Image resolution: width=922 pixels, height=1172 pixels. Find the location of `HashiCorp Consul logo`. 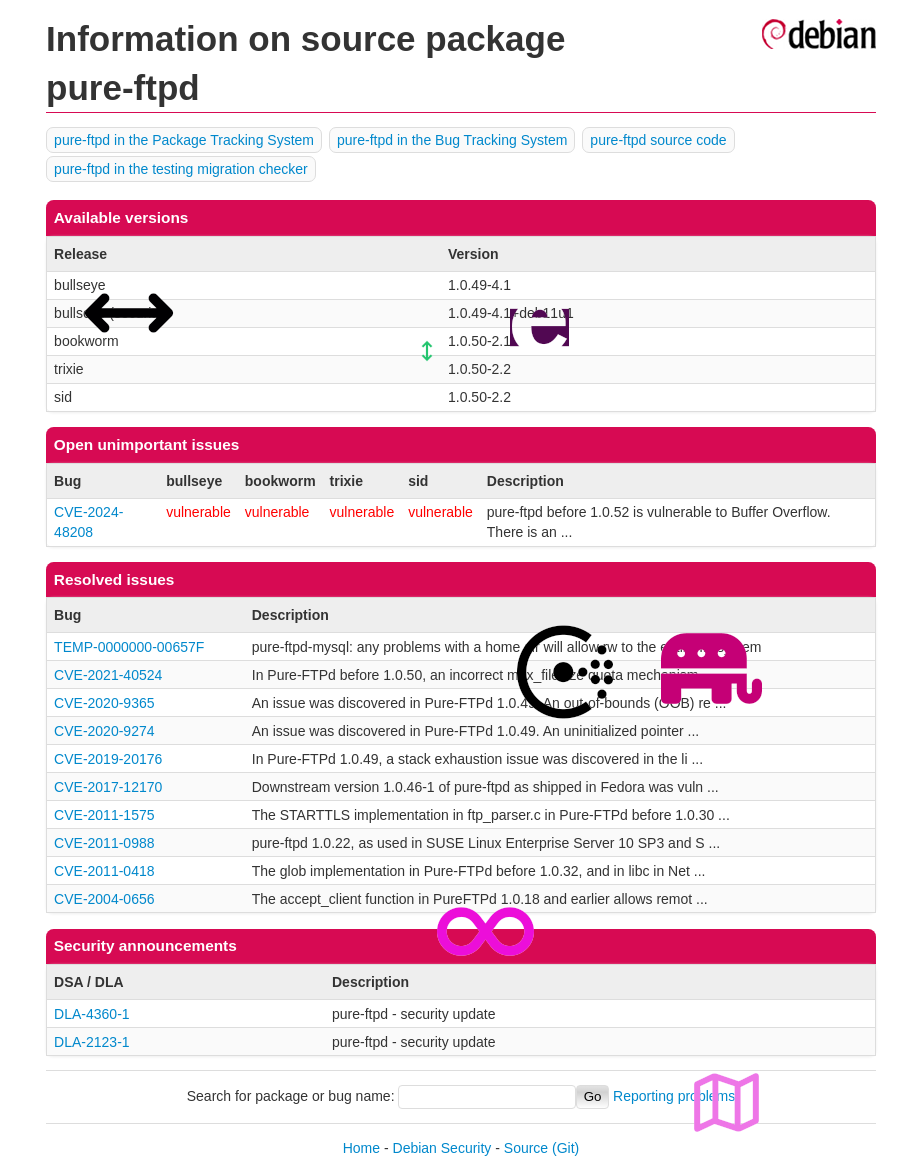

HashiCorp Consul logo is located at coordinates (565, 672).